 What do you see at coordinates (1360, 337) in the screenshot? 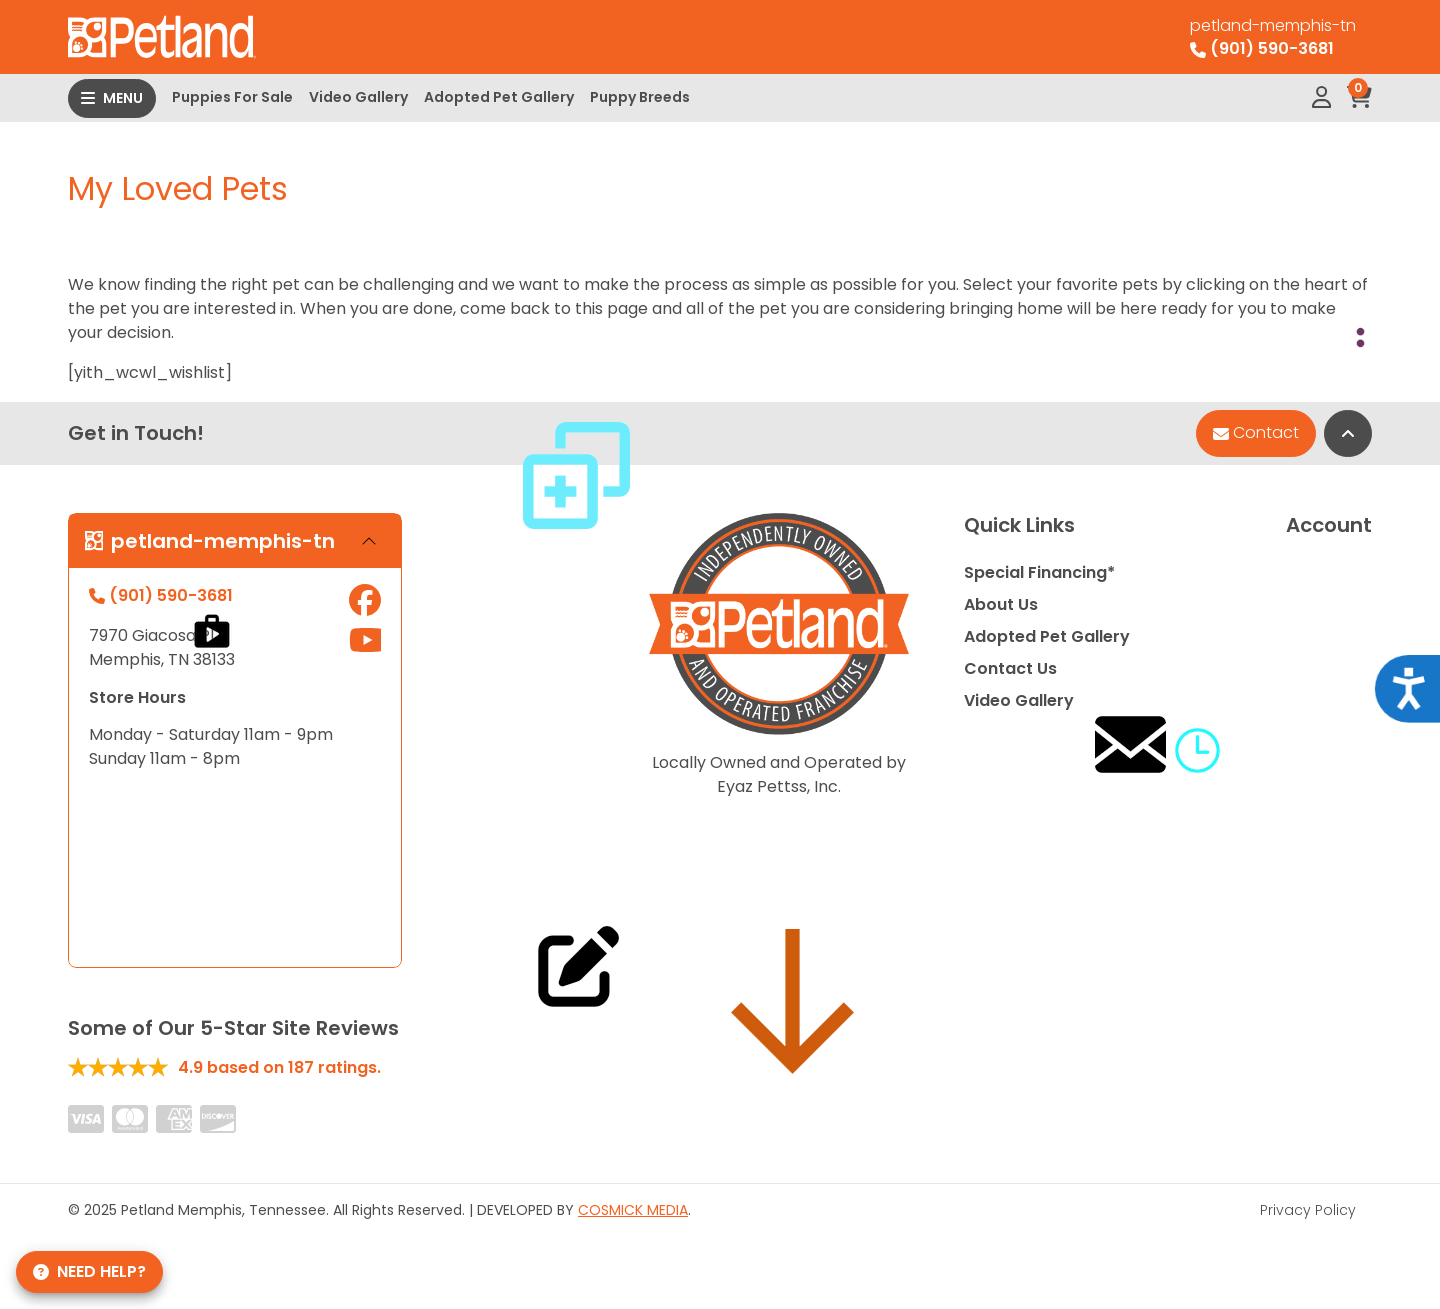
I see `access more options or actions` at bounding box center [1360, 337].